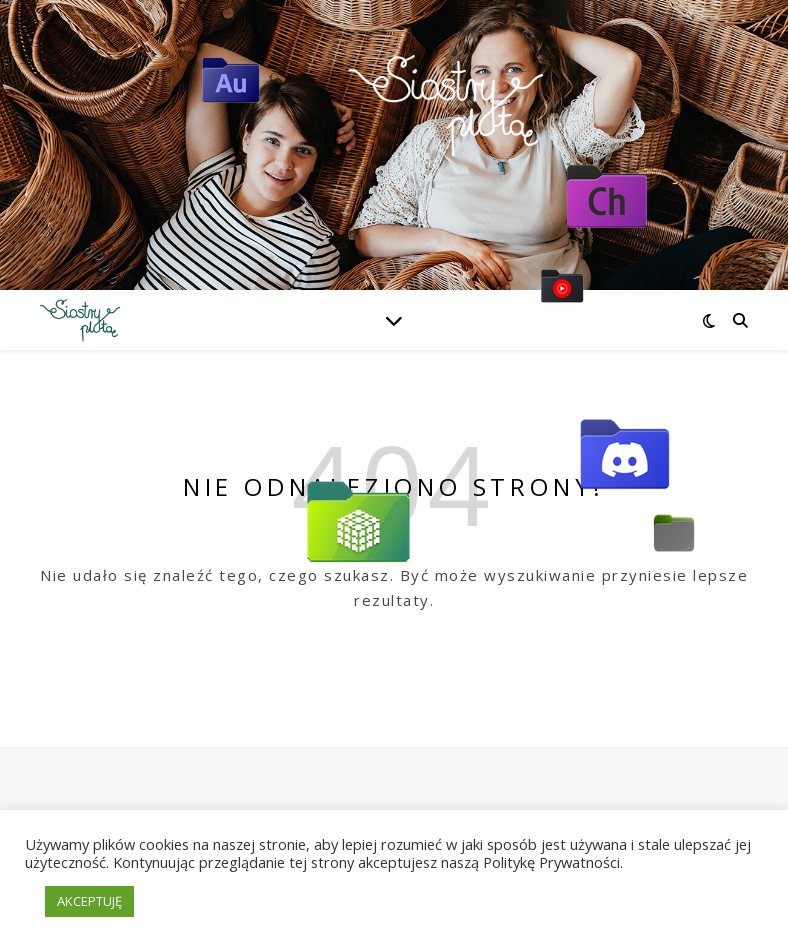  I want to click on open adobe character animator project folder, so click(606, 198).